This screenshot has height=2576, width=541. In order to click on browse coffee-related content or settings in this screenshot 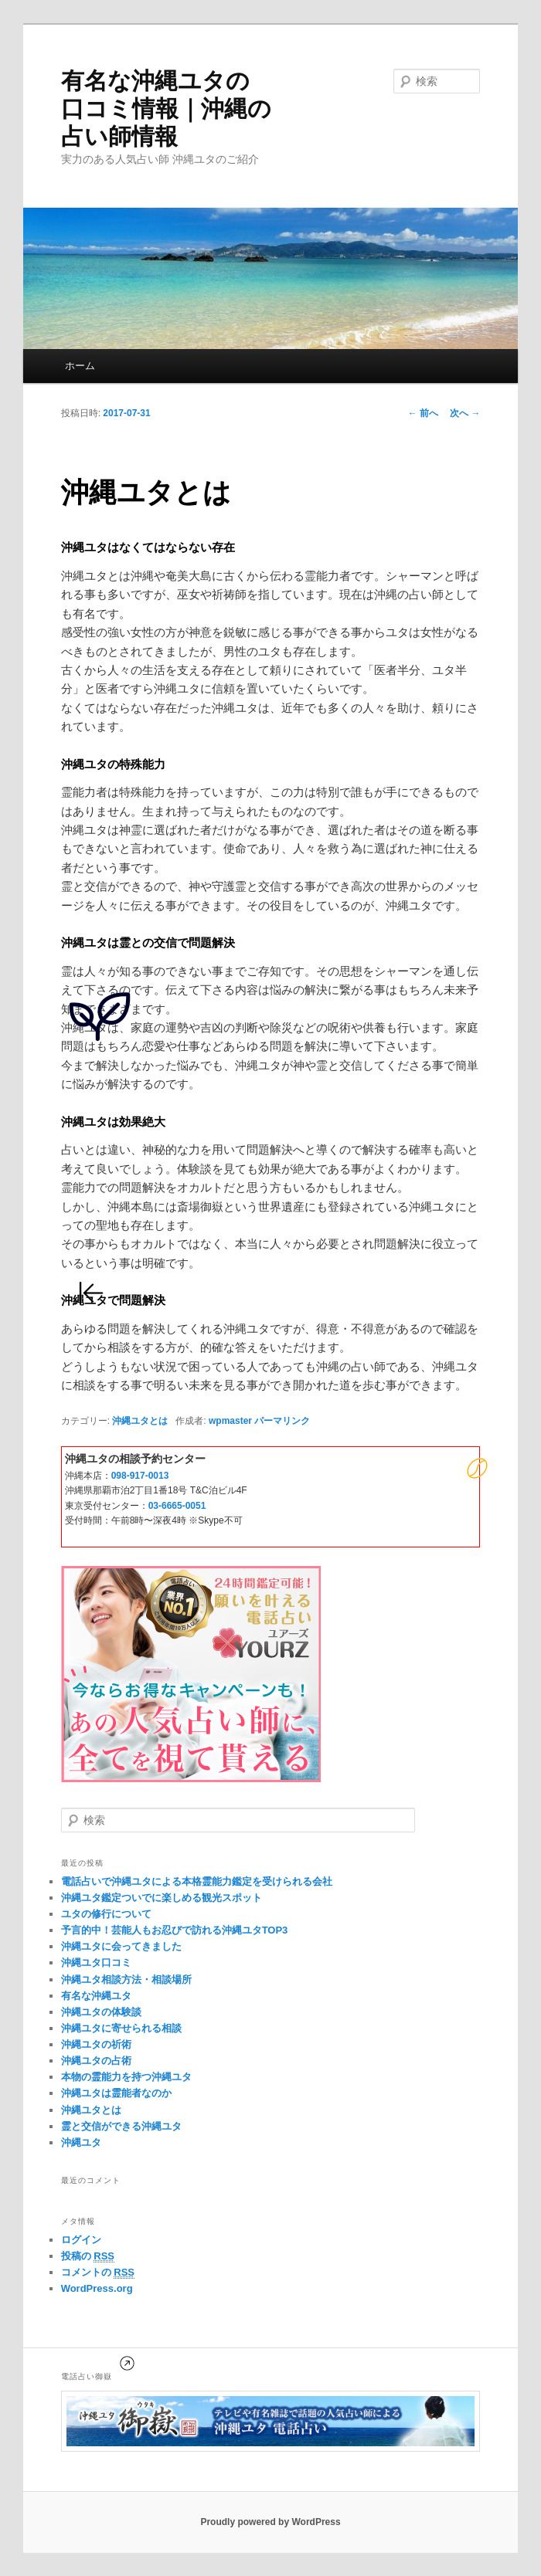, I will do `click(477, 1468)`.